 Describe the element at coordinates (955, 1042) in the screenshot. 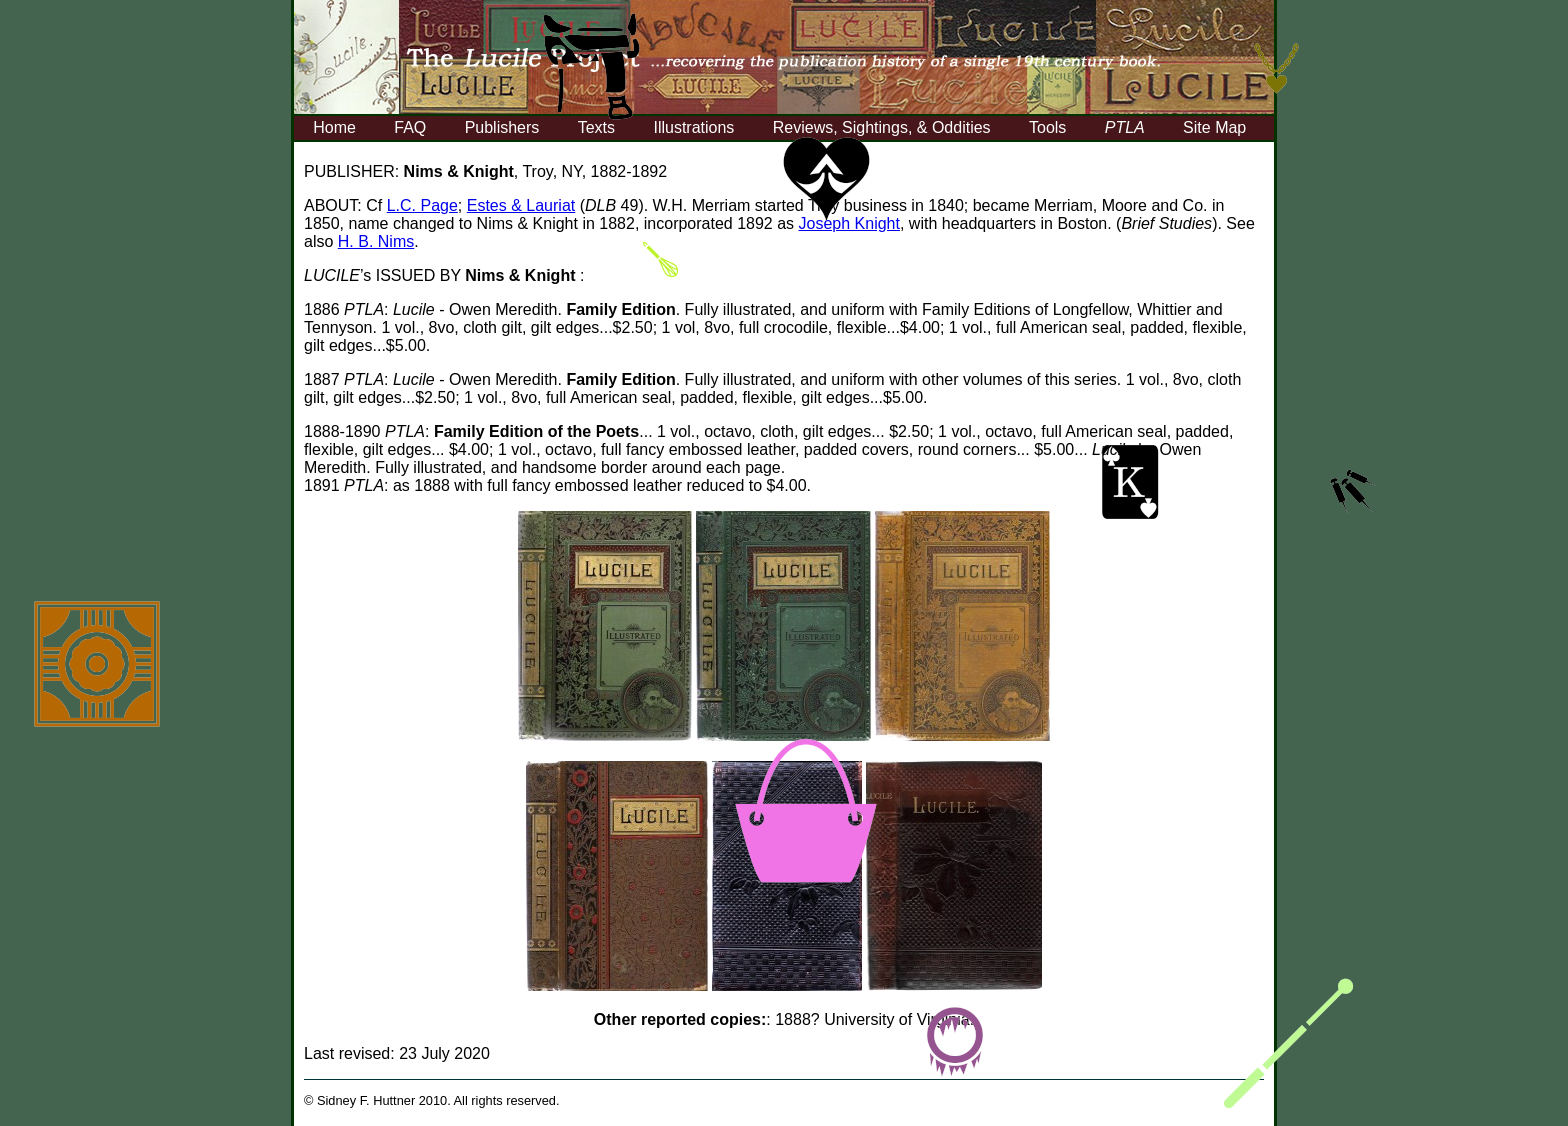

I see `equip a frost ring item` at that location.